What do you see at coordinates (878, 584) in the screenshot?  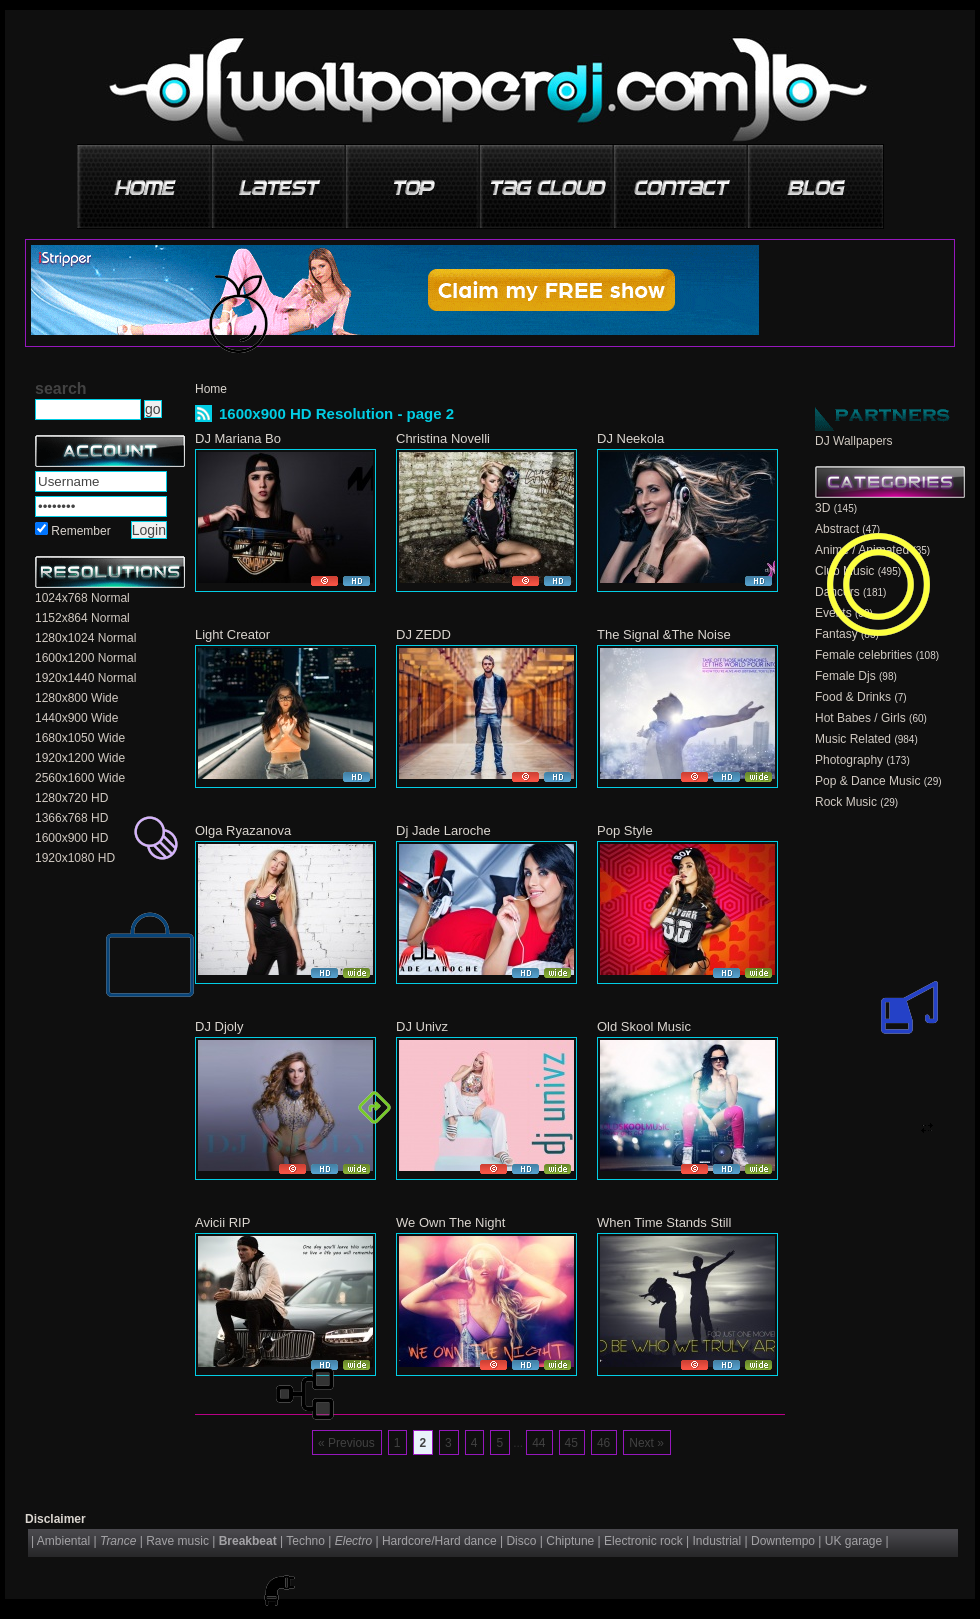 I see `start recording audio or video` at bounding box center [878, 584].